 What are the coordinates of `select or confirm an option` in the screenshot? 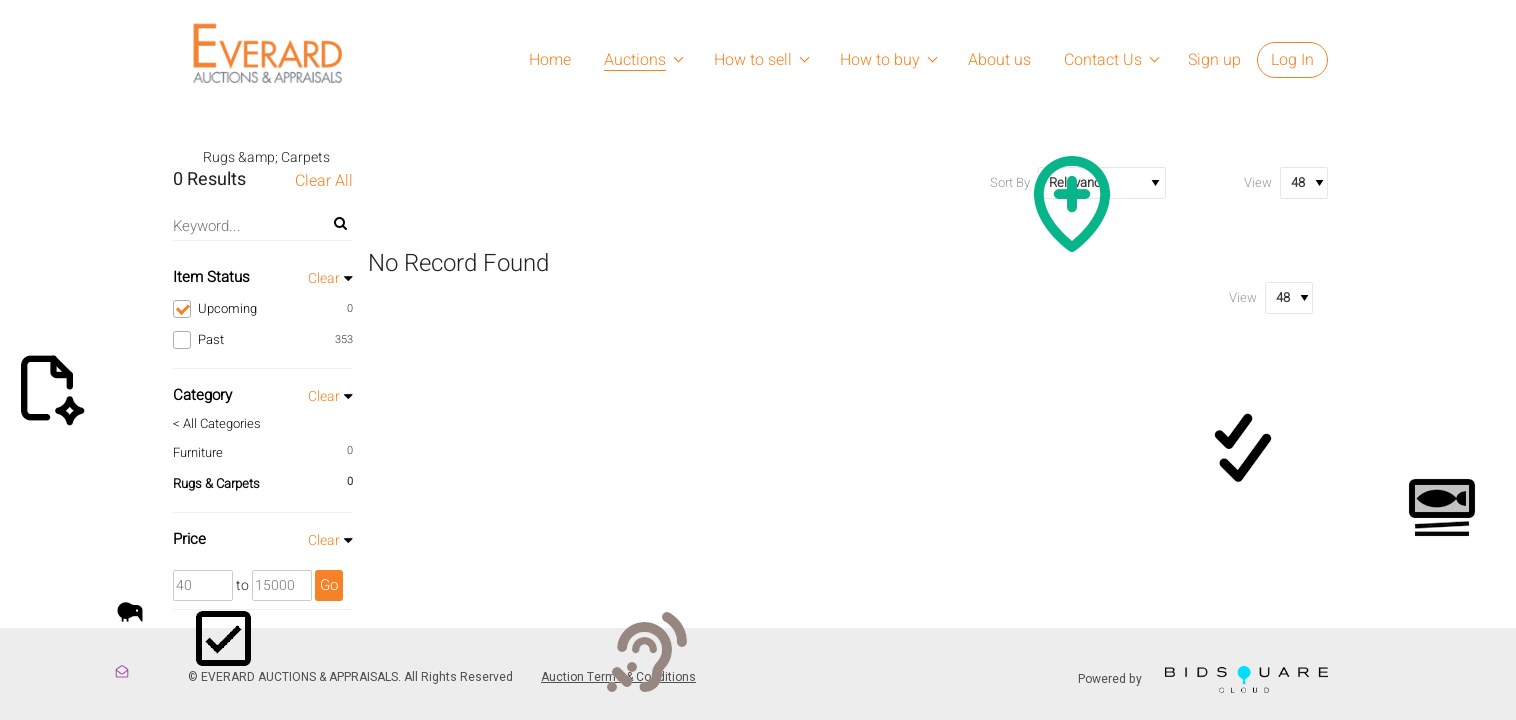 It's located at (223, 638).